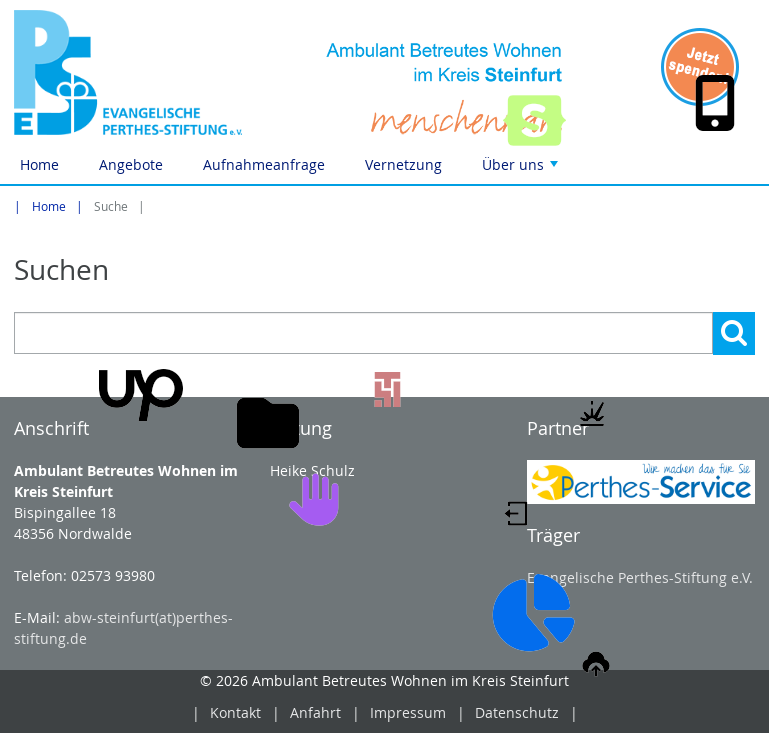 Image resolution: width=769 pixels, height=733 pixels. What do you see at coordinates (268, 425) in the screenshot?
I see `open folder to view contents` at bounding box center [268, 425].